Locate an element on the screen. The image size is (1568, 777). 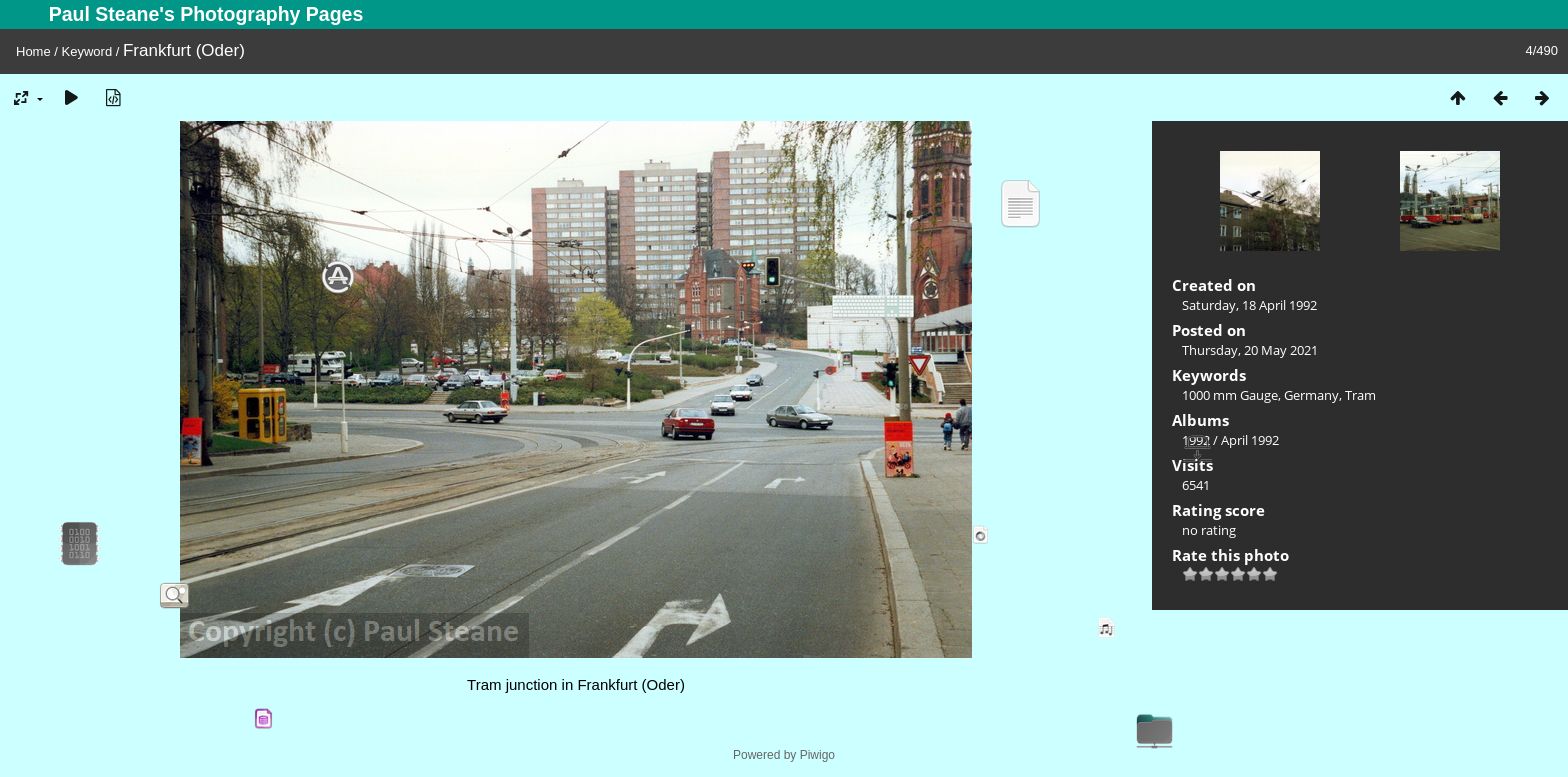
indicates a bluetooth keyboard is connected is located at coordinates (873, 306).